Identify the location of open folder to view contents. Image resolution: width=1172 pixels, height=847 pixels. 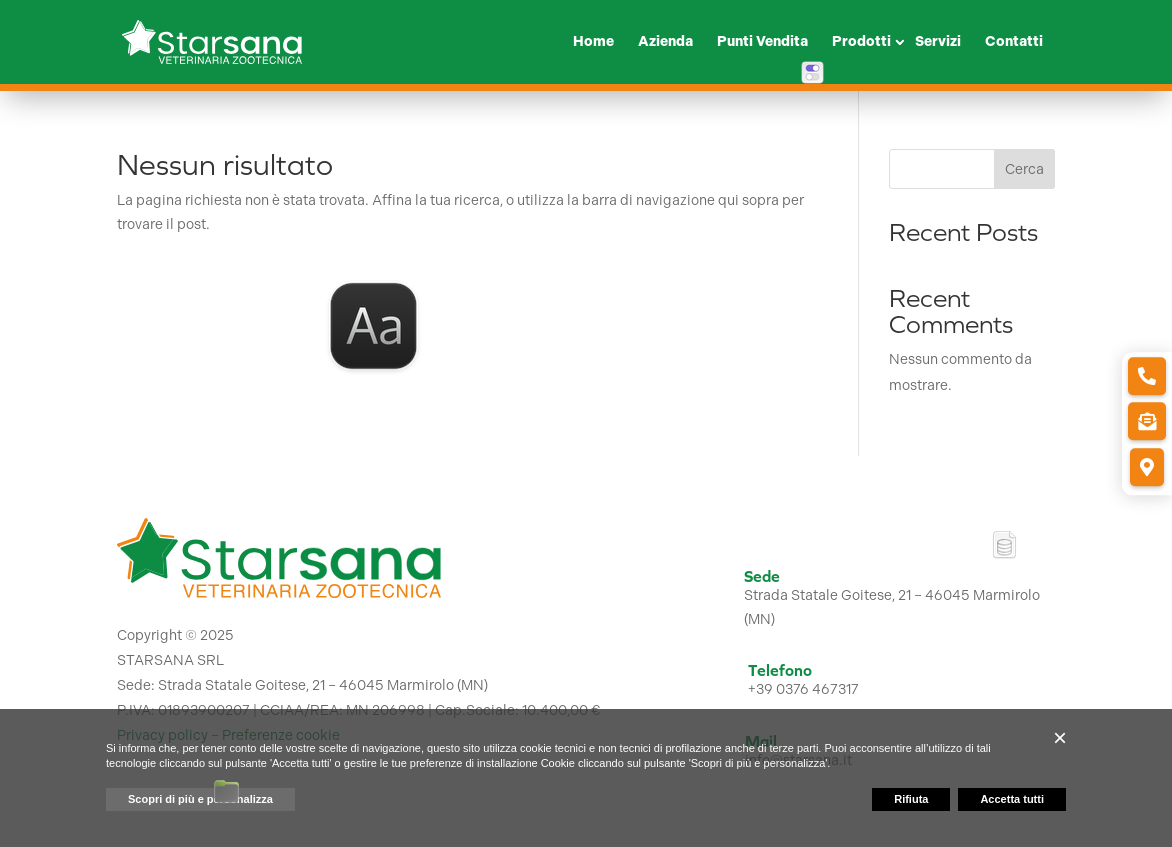
(226, 791).